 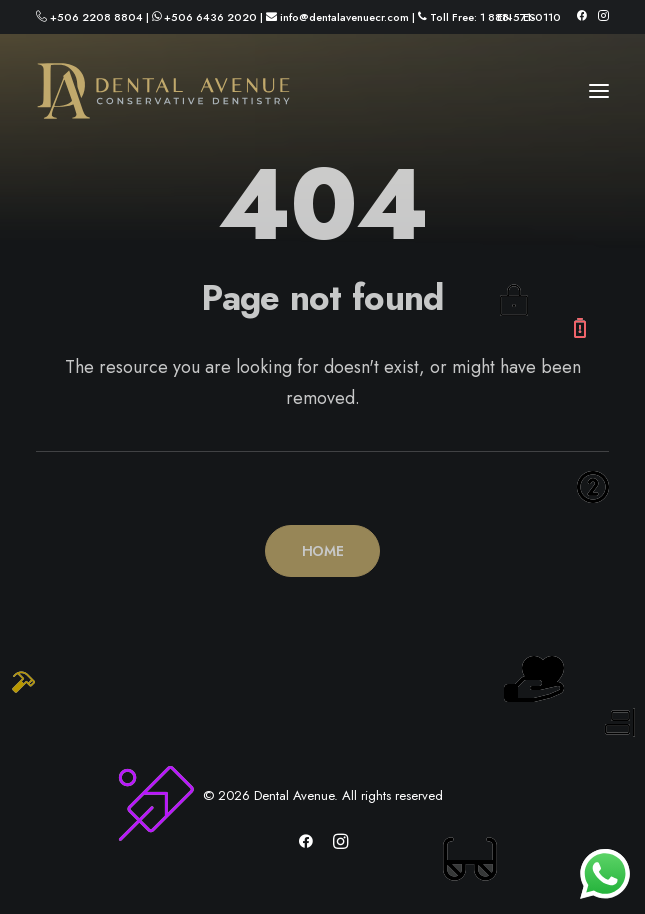 I want to click on donate or make a charitable contribution, so click(x=536, y=680).